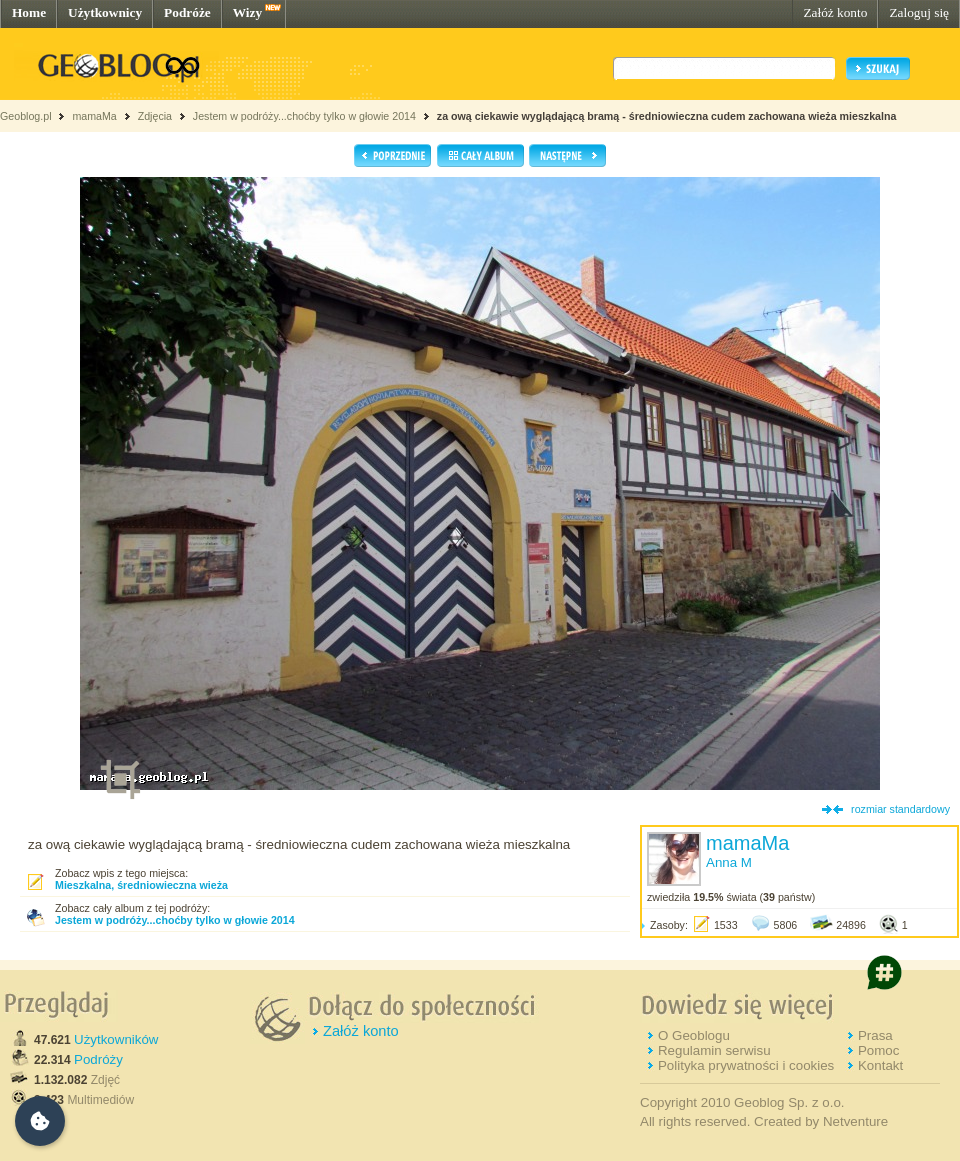 Image resolution: width=960 pixels, height=1161 pixels. Describe the element at coordinates (182, 65) in the screenshot. I see `indicates unlimited or infinite content` at that location.